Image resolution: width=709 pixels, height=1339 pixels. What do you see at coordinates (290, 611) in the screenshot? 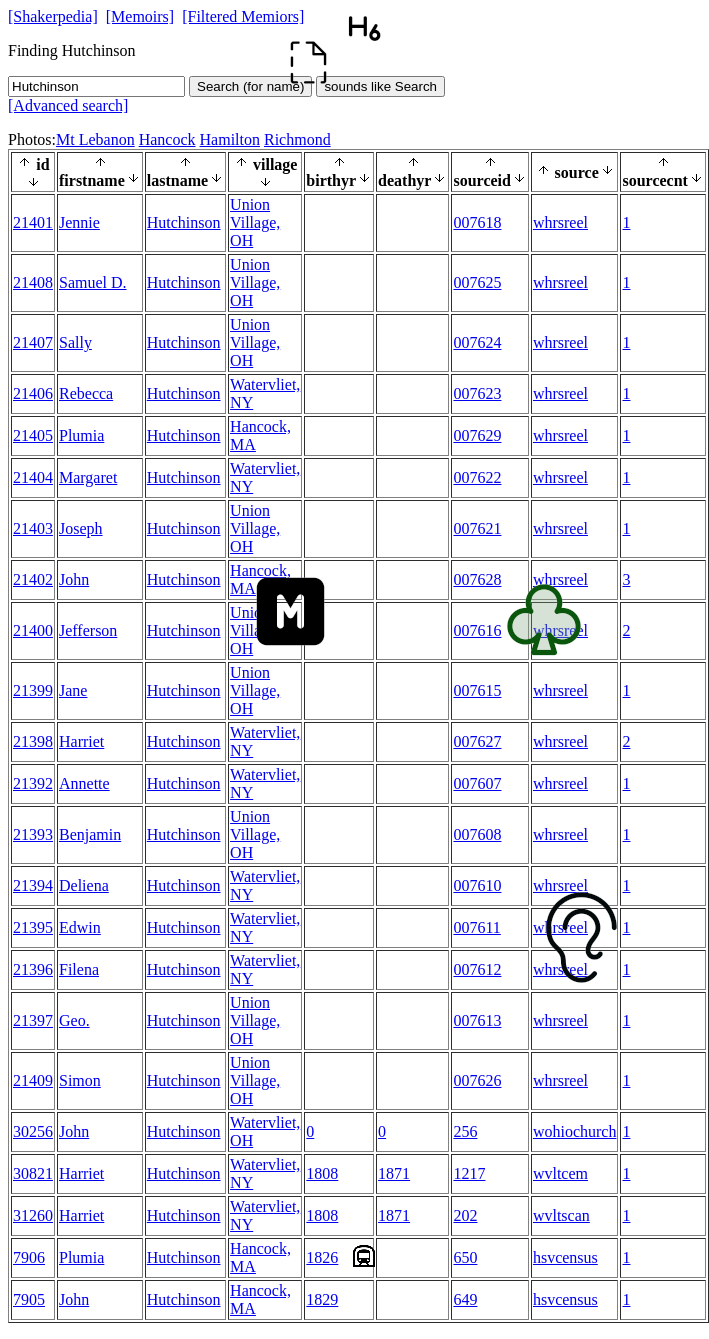
I see `indicates medium size option` at bounding box center [290, 611].